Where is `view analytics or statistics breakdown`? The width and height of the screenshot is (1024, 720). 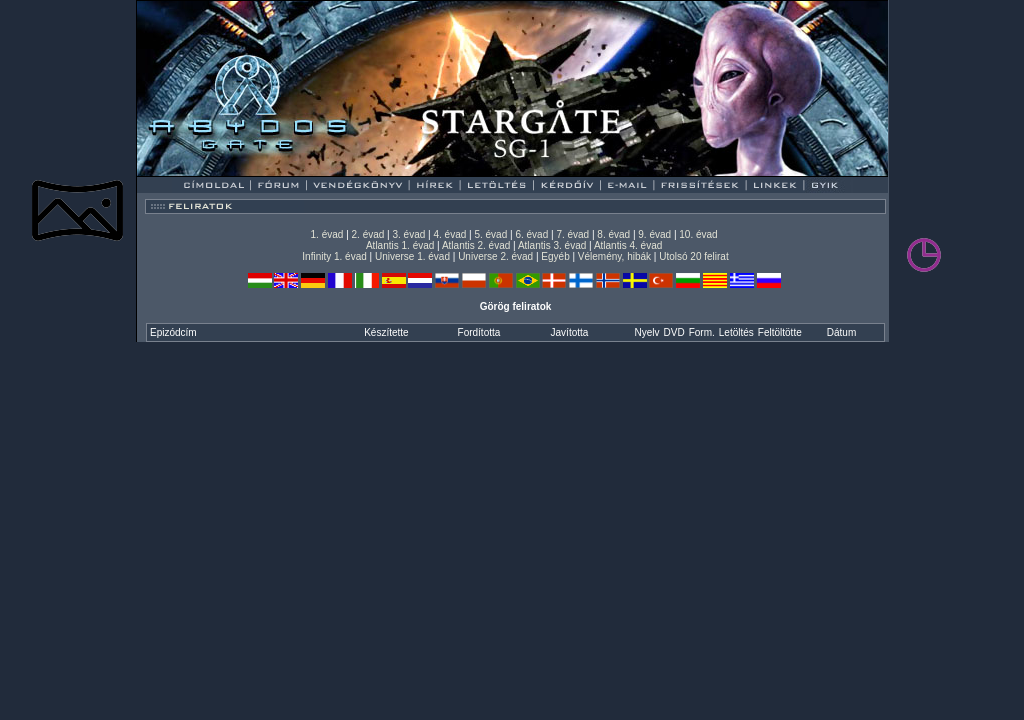
view analytics or statistics breakdown is located at coordinates (924, 255).